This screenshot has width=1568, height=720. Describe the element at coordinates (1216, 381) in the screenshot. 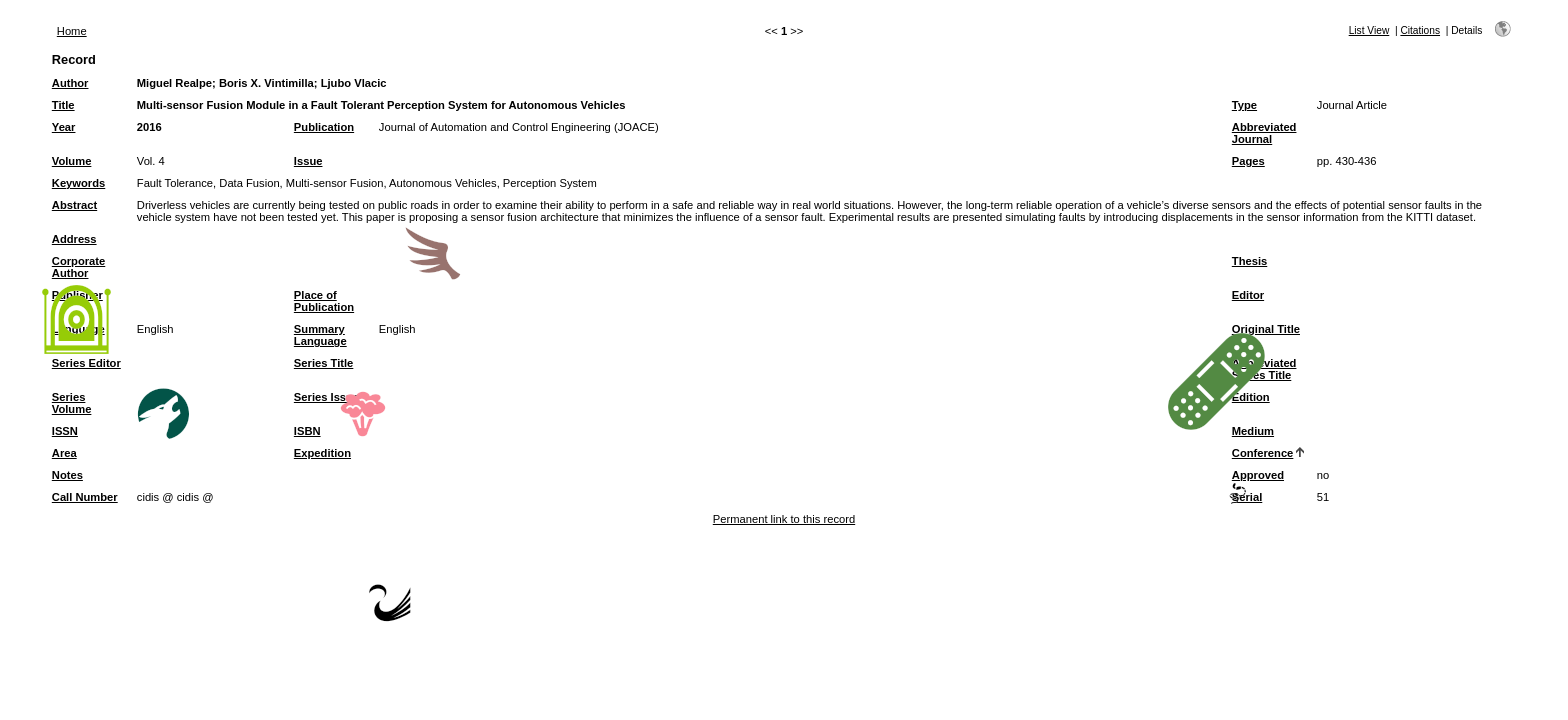

I see `access first aid or medical settings` at that location.